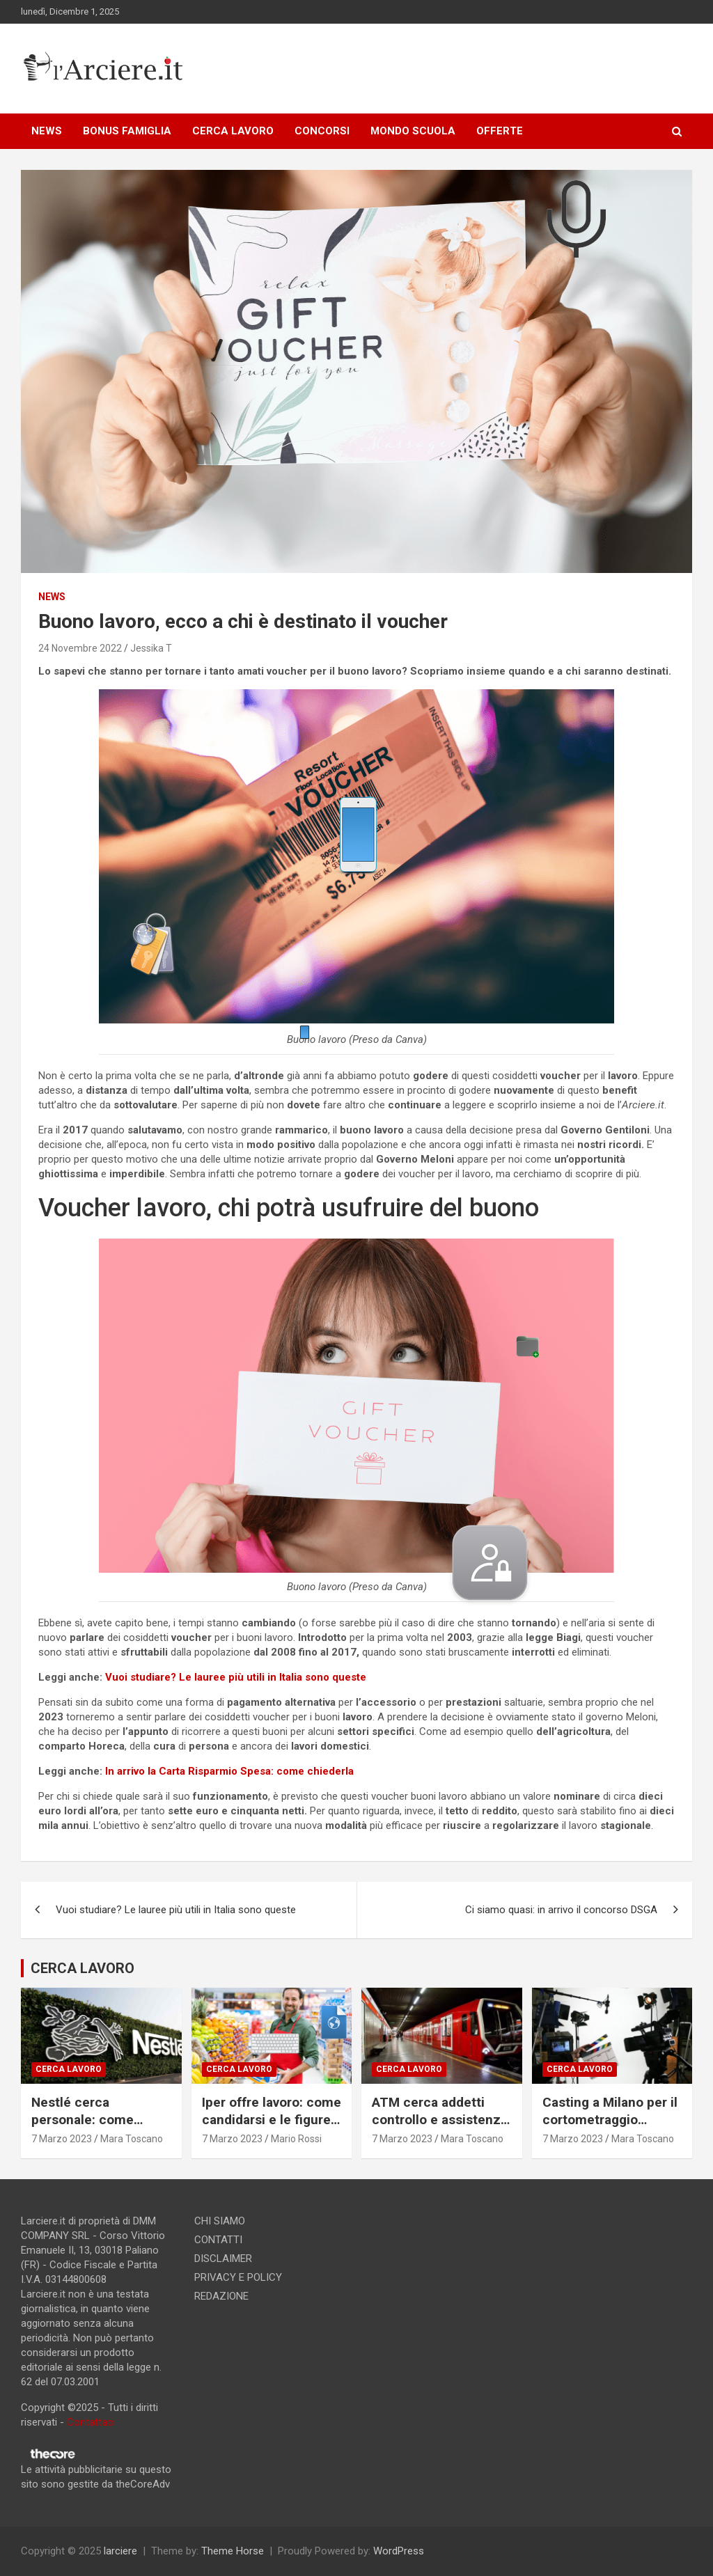 This screenshot has height=2576, width=713. What do you see at coordinates (489, 1564) in the screenshot?
I see `manage network information service (NIS) user settings` at bounding box center [489, 1564].